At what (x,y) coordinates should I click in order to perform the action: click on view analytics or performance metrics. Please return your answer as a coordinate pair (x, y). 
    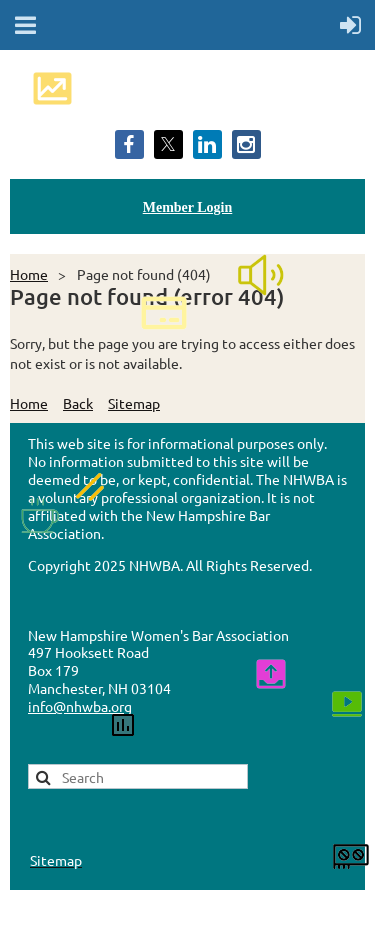
    Looking at the image, I should click on (52, 88).